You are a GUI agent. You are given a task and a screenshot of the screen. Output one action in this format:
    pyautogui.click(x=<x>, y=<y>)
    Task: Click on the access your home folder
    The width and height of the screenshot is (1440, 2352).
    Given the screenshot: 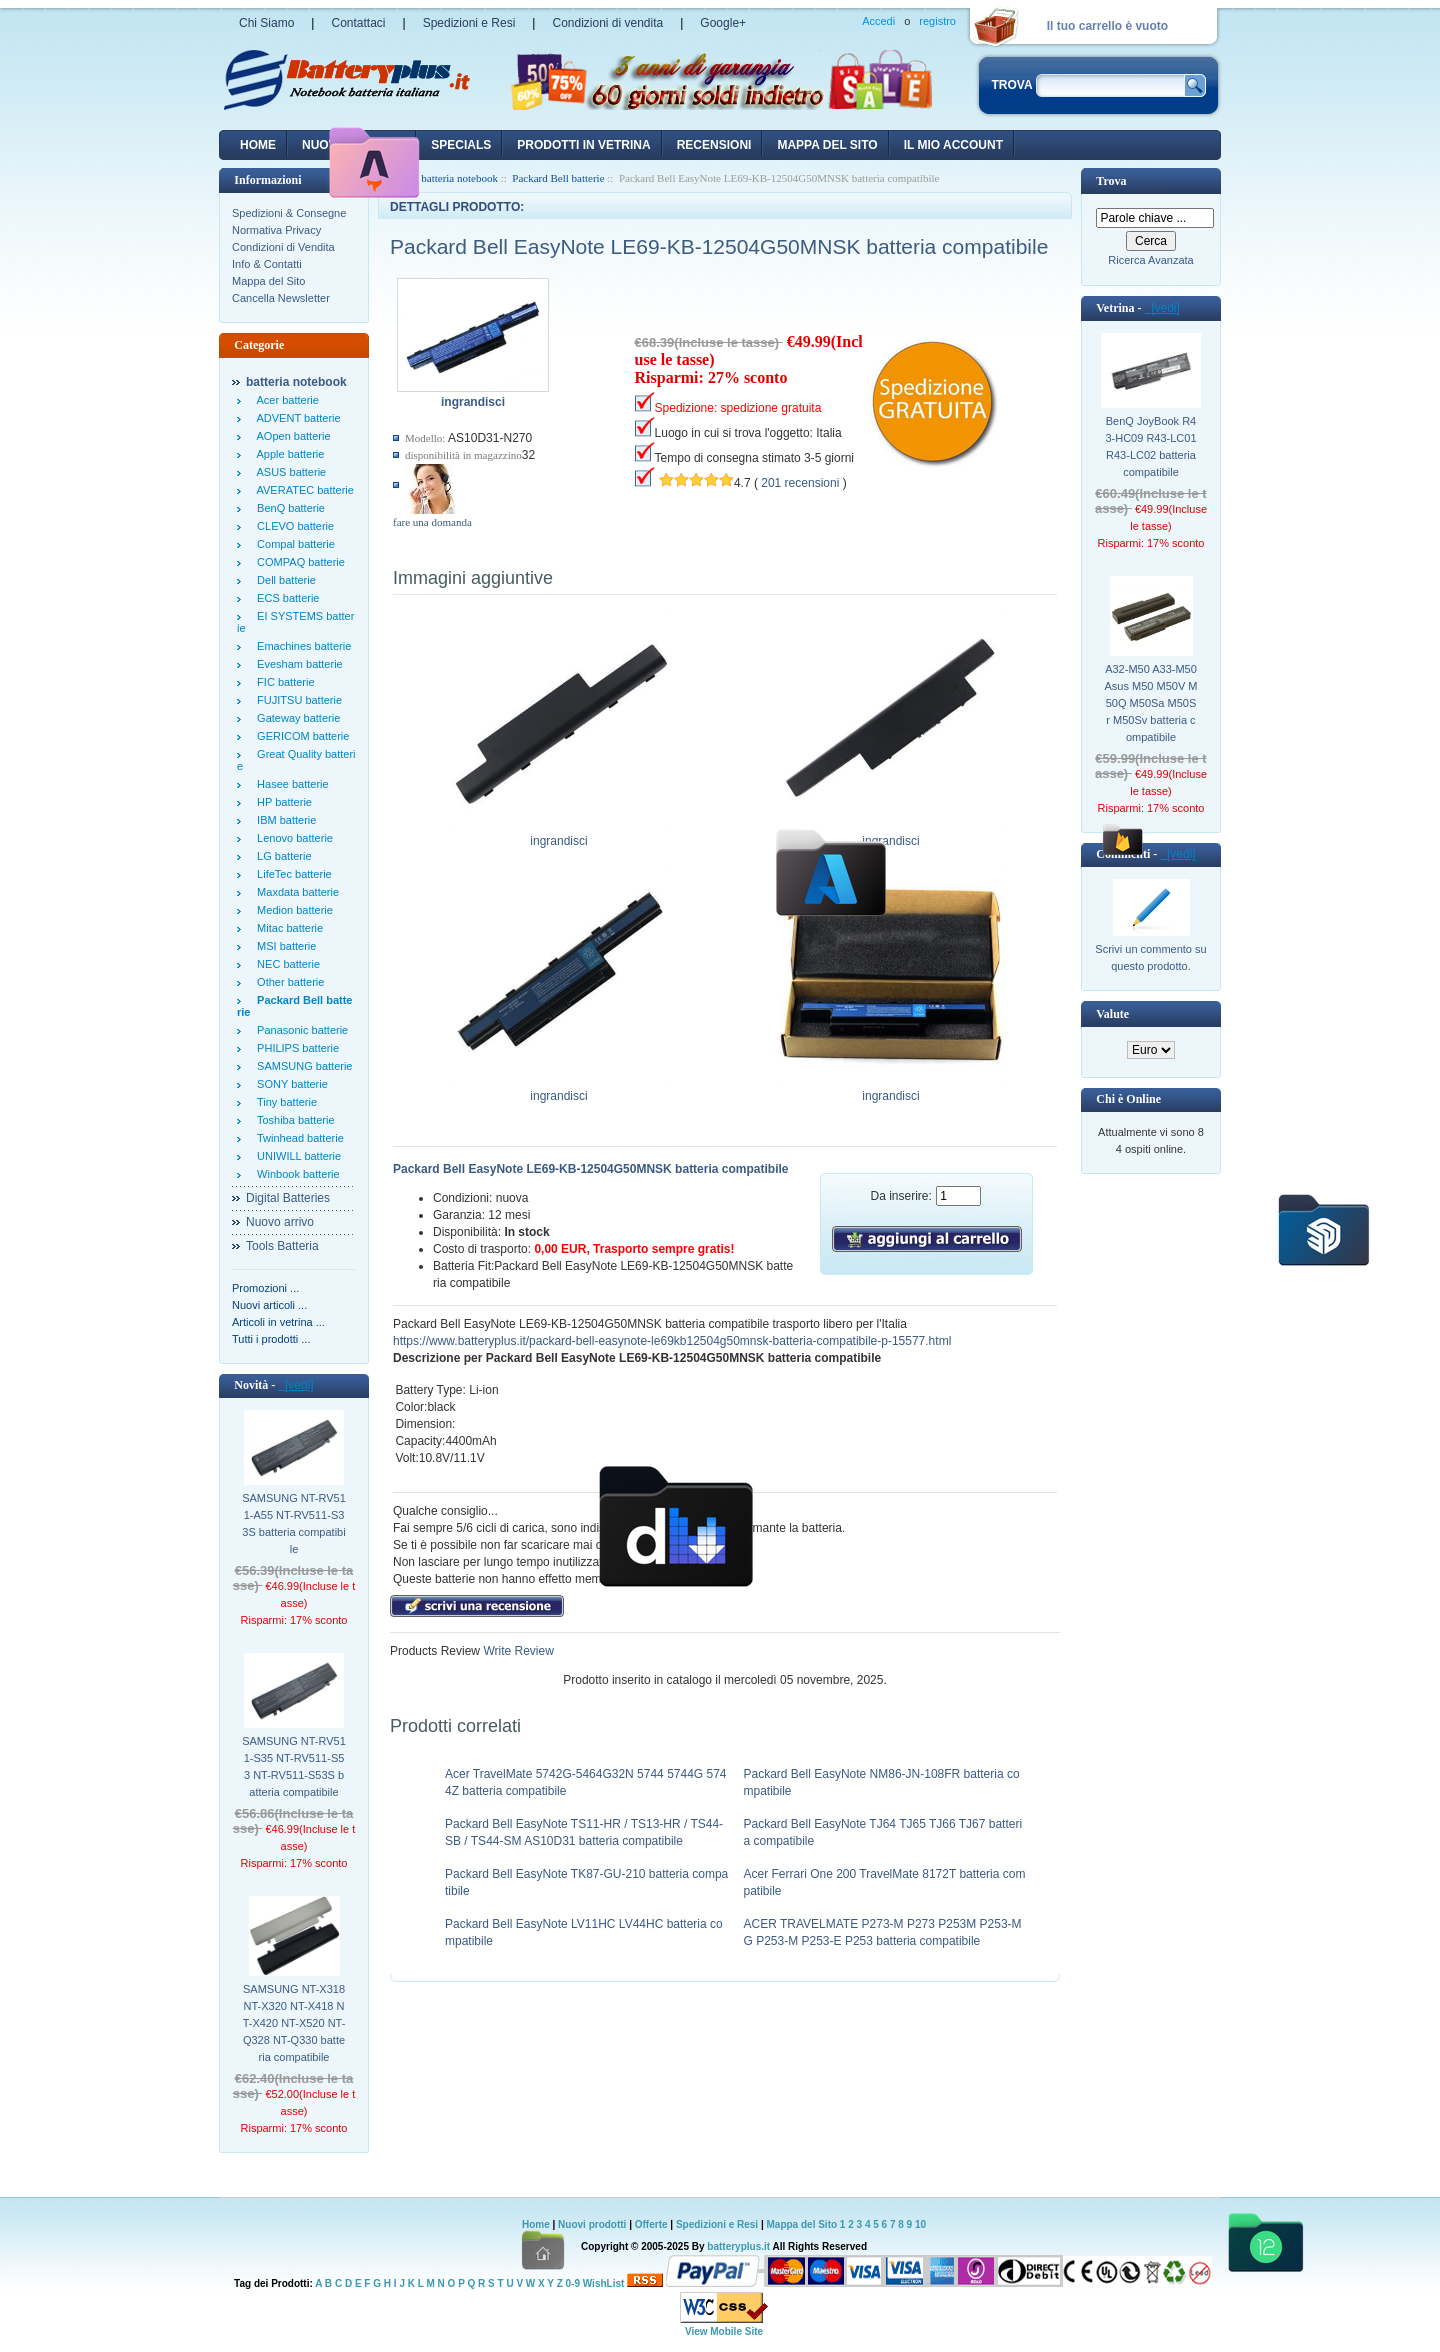 What is the action you would take?
    pyautogui.click(x=543, y=2250)
    